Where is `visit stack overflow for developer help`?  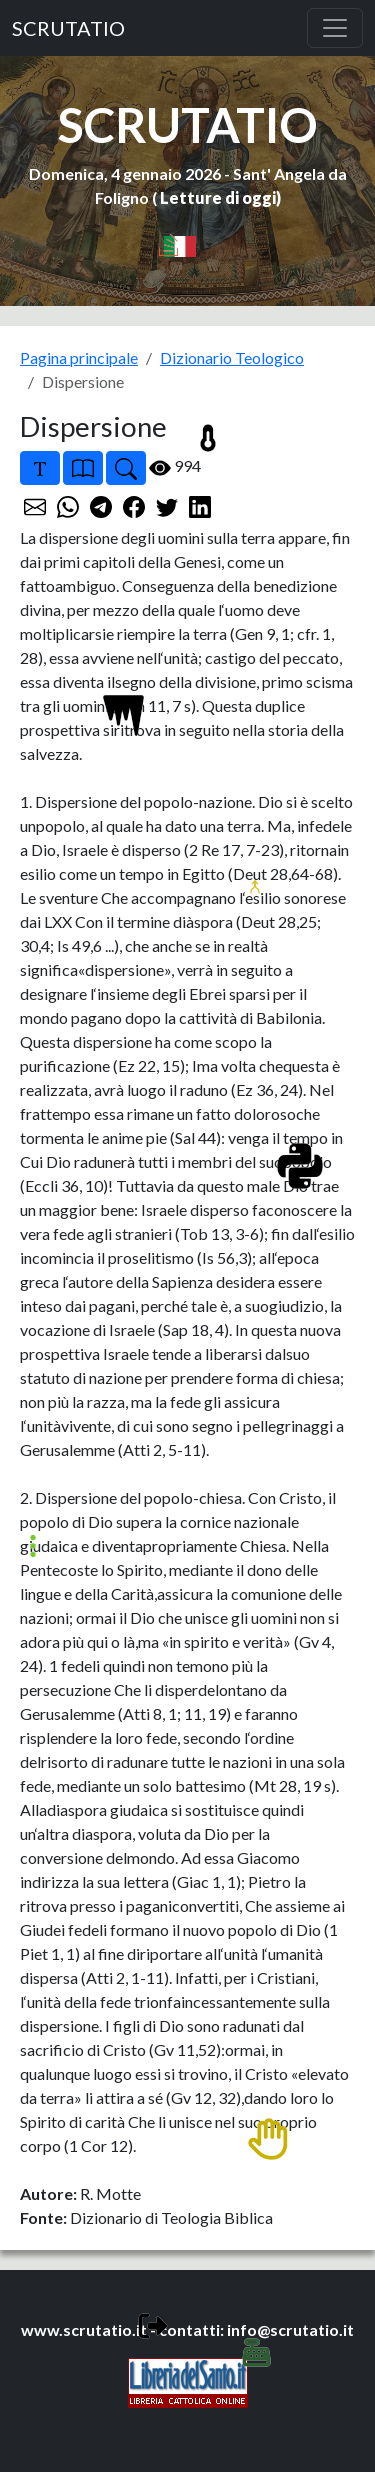
visit stack overflow for developer help is located at coordinates (168, 245).